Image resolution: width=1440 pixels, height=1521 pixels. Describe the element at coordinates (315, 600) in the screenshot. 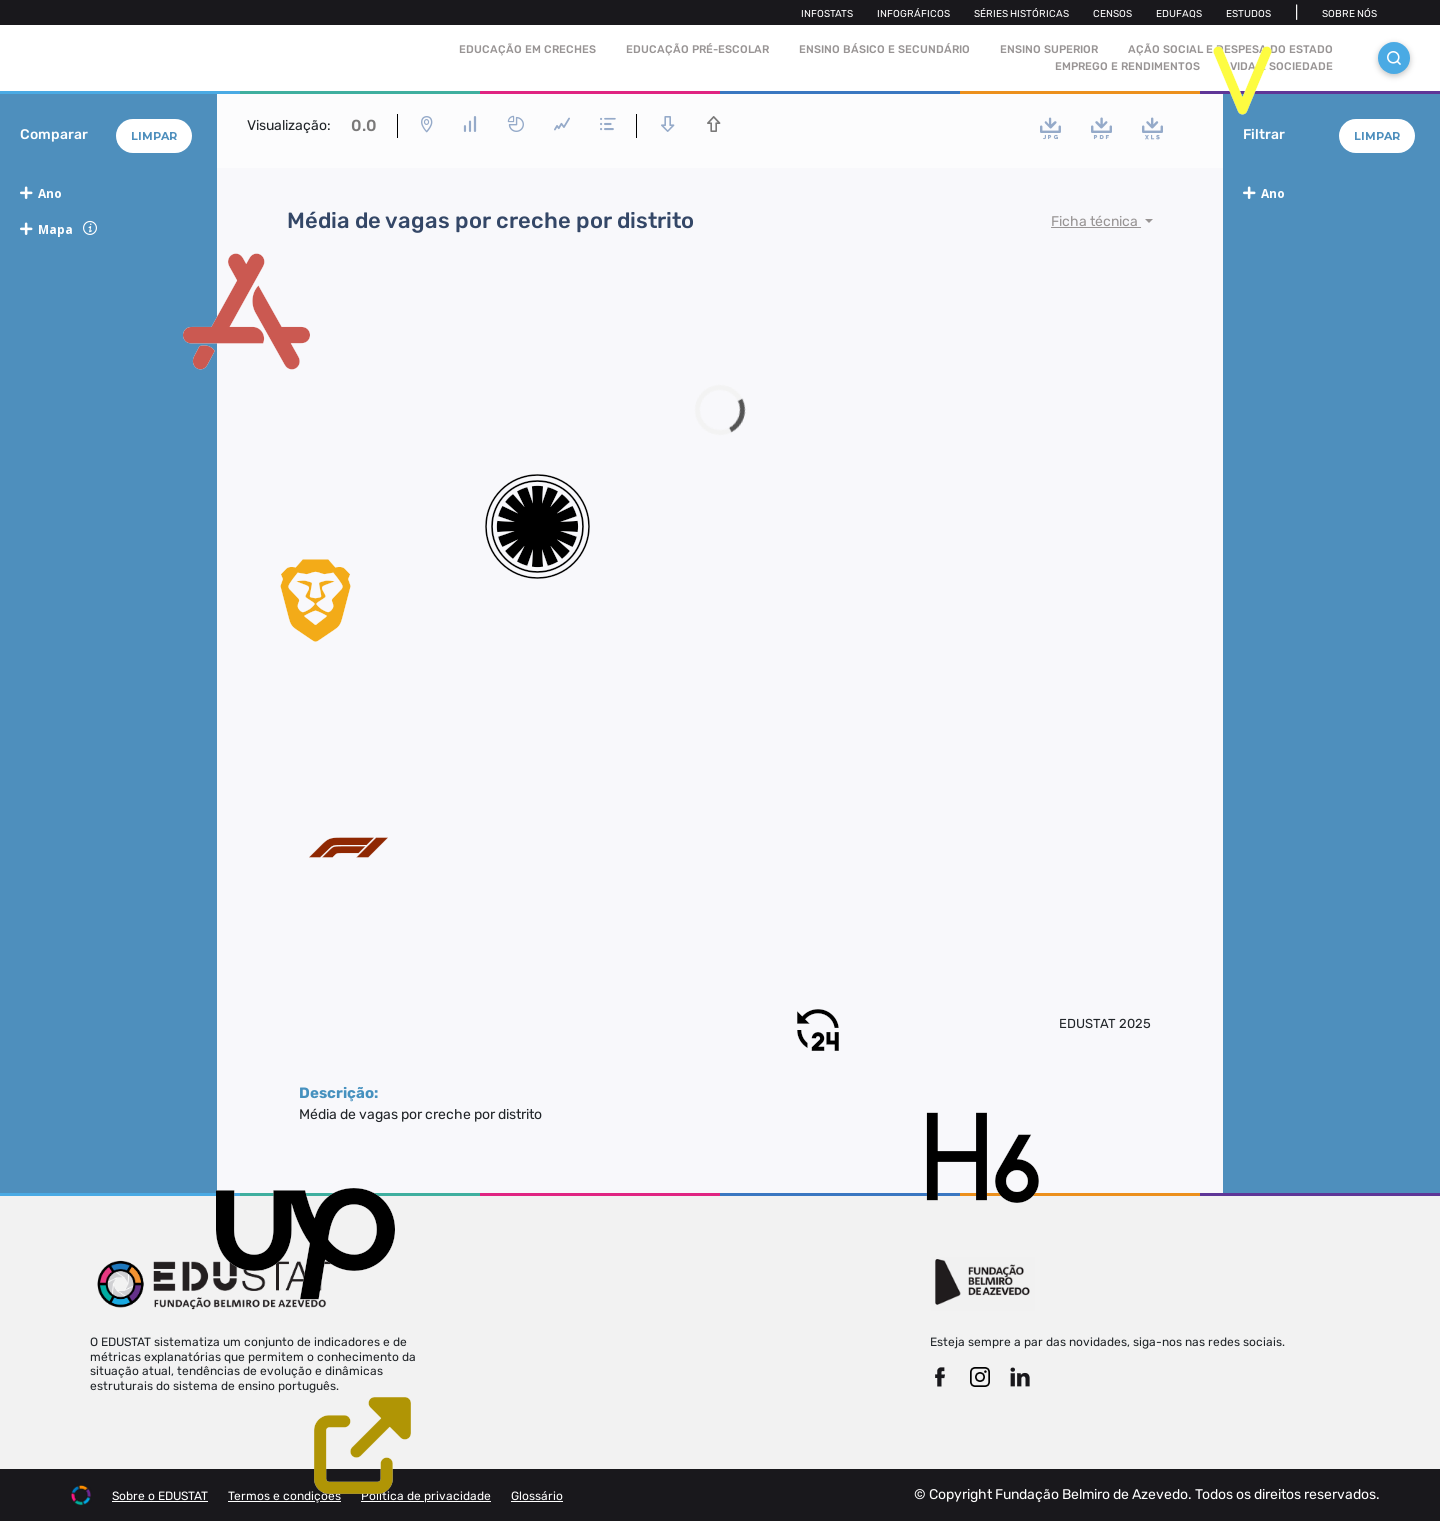

I see `open brave browser` at that location.